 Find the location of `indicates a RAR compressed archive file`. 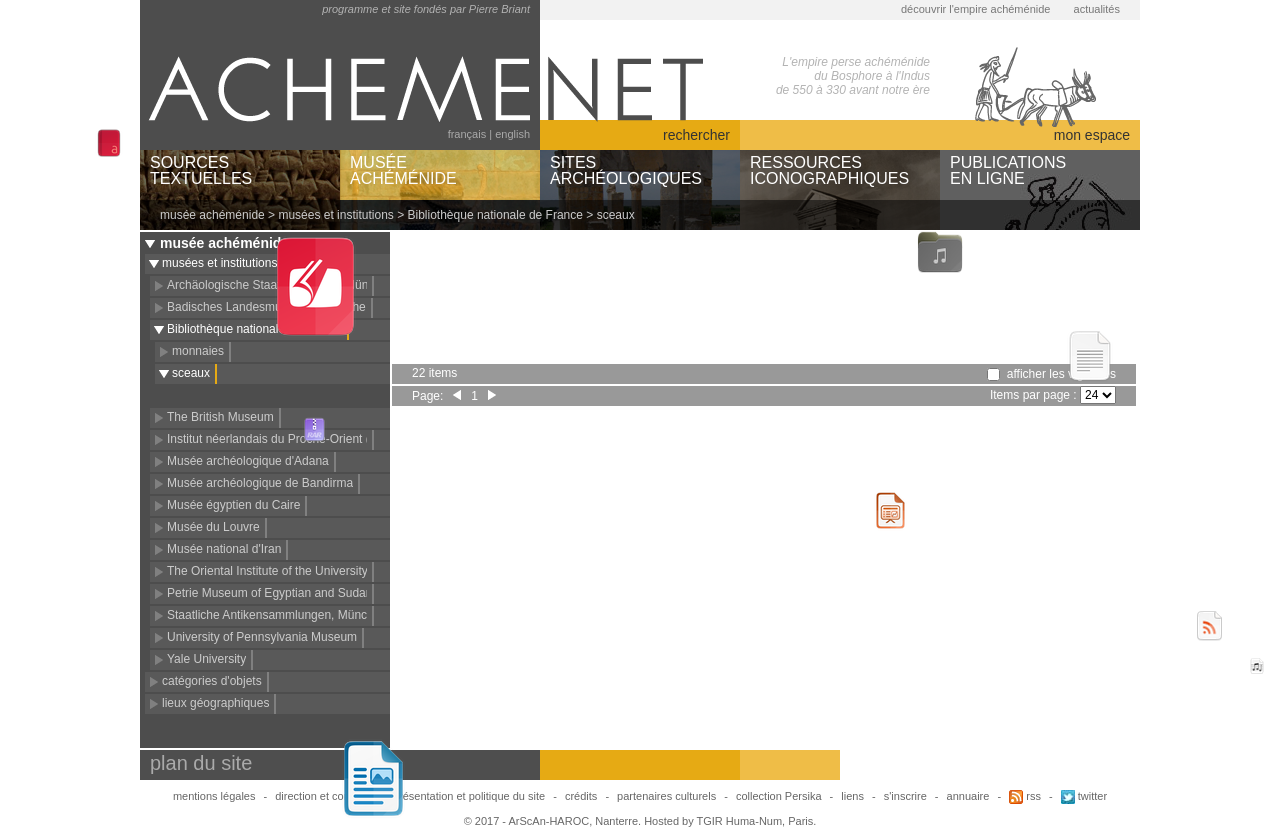

indicates a RAR compressed archive file is located at coordinates (314, 429).